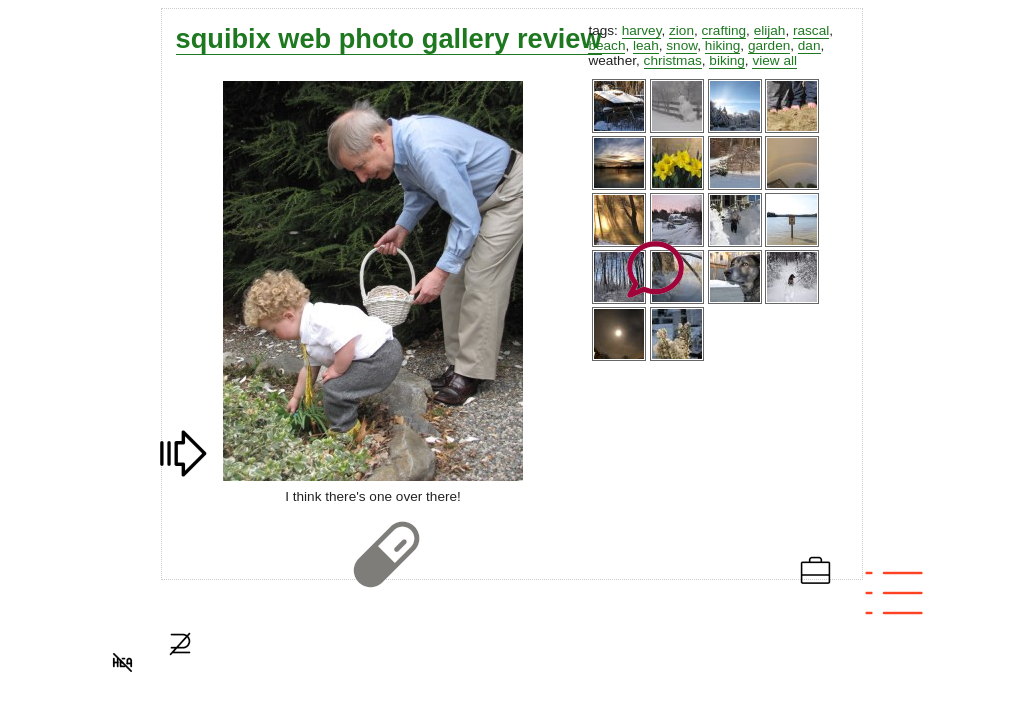 The width and height of the screenshot is (1024, 720). What do you see at coordinates (181, 453) in the screenshot?
I see `skip forward or advance to next item` at bounding box center [181, 453].